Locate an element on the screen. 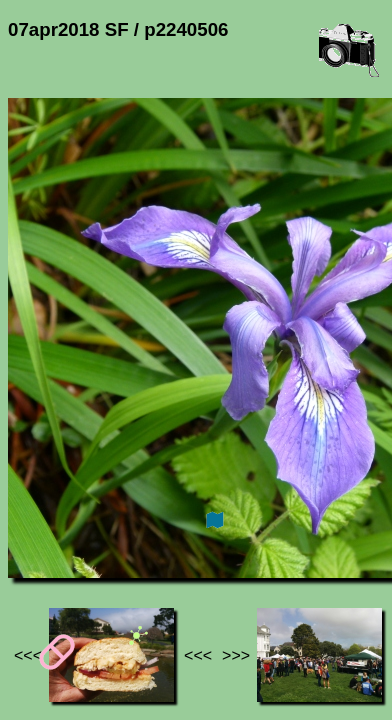  view medication information is located at coordinates (57, 652).